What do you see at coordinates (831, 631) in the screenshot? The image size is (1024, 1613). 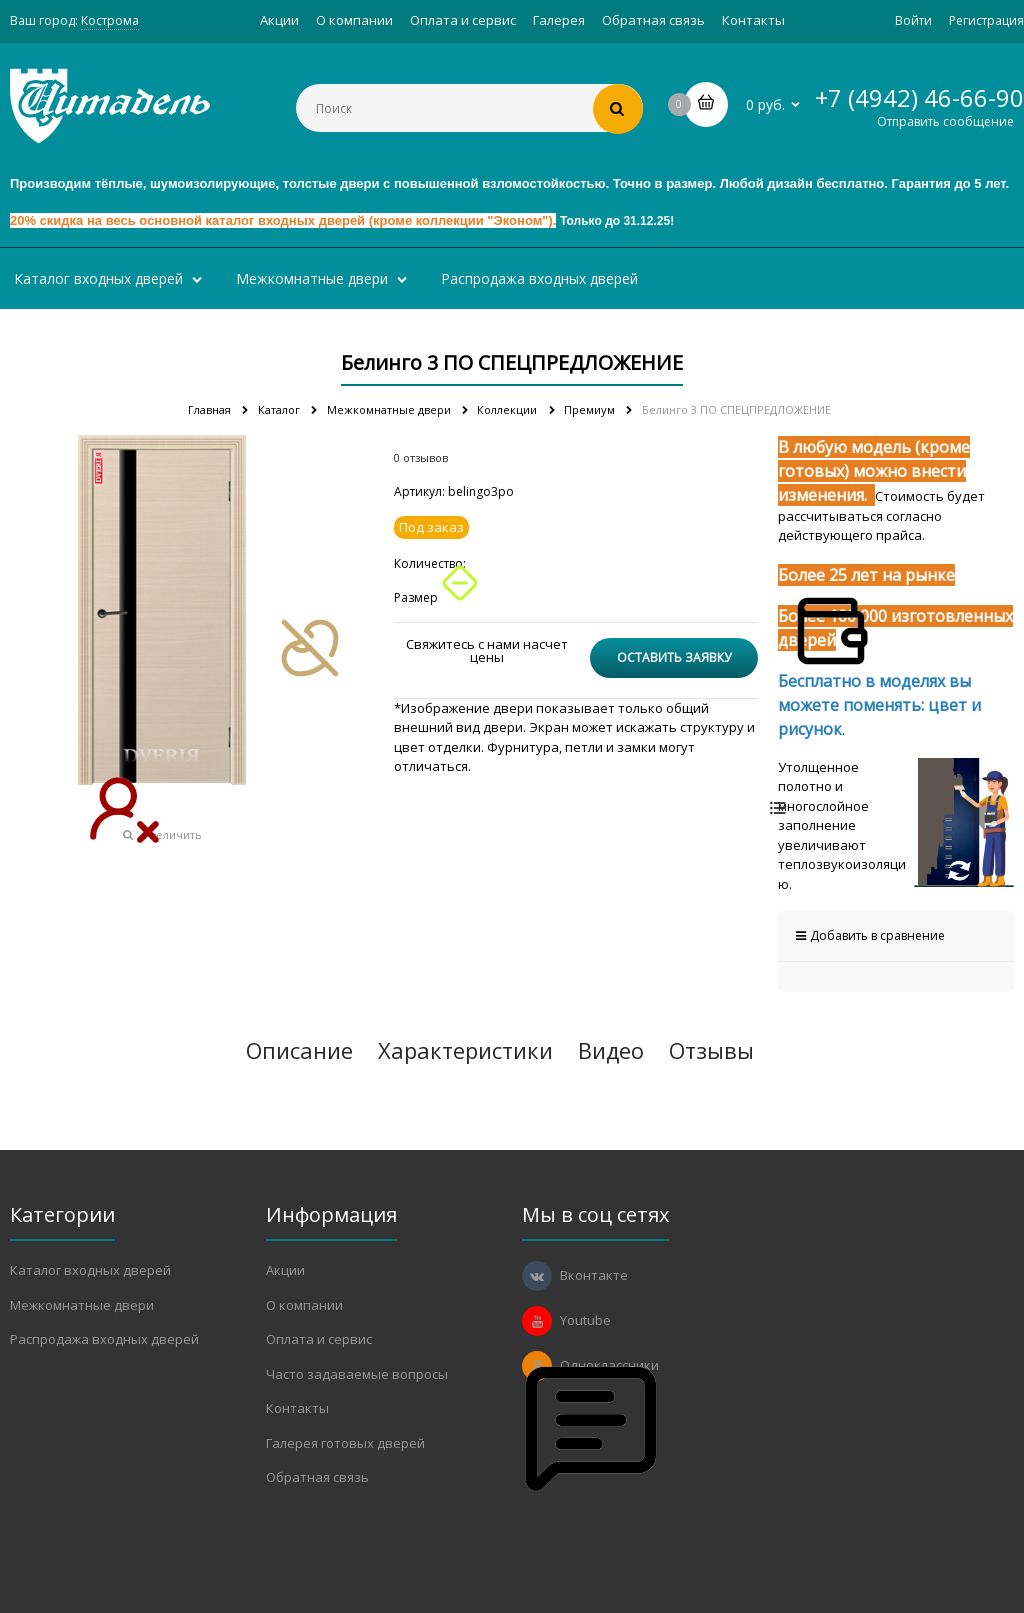 I see `access your digital wallet` at bounding box center [831, 631].